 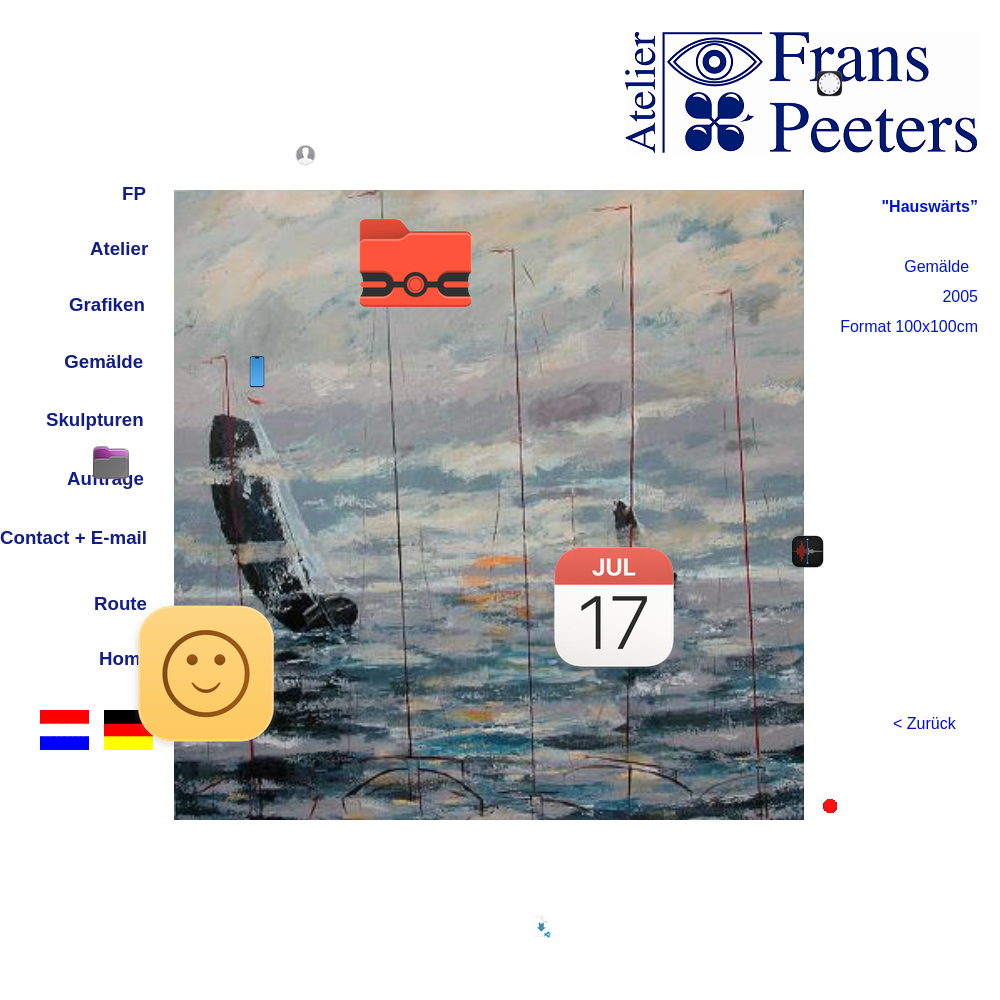 What do you see at coordinates (305, 154) in the screenshot?
I see `view user accounts` at bounding box center [305, 154].